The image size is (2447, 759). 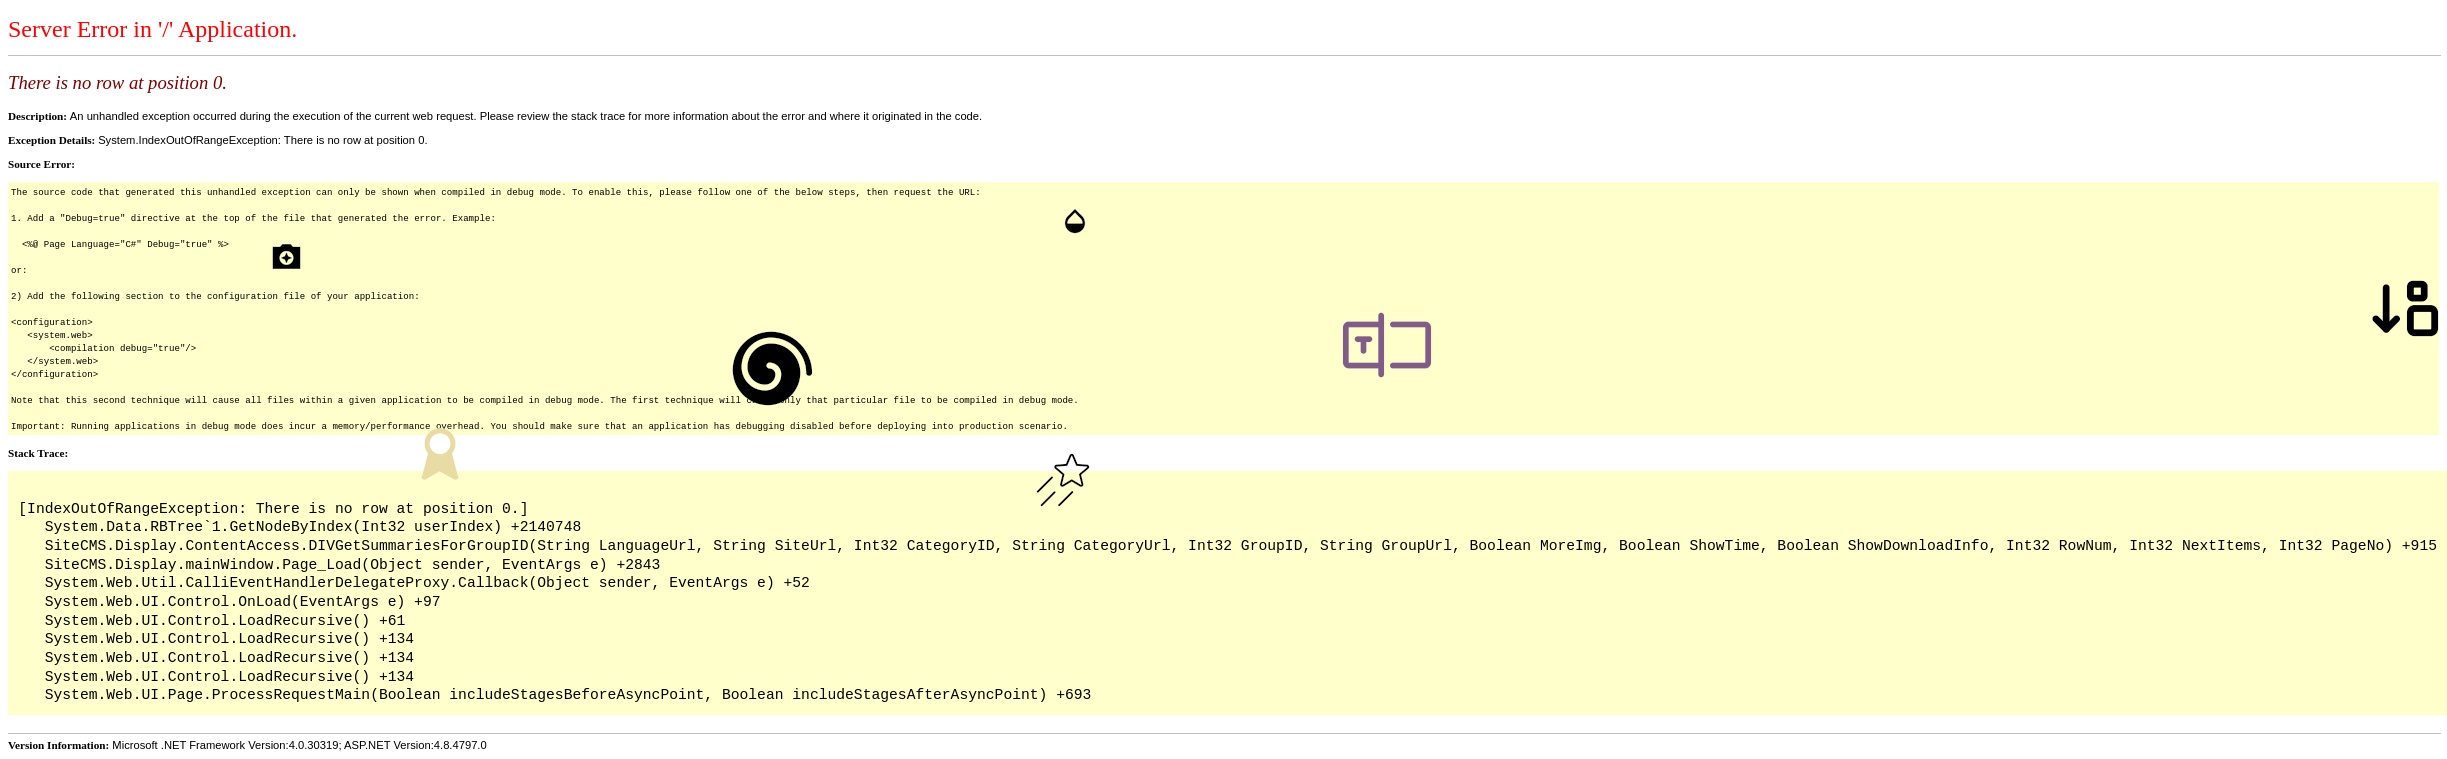 What do you see at coordinates (440, 454) in the screenshot?
I see `view achievements or awards` at bounding box center [440, 454].